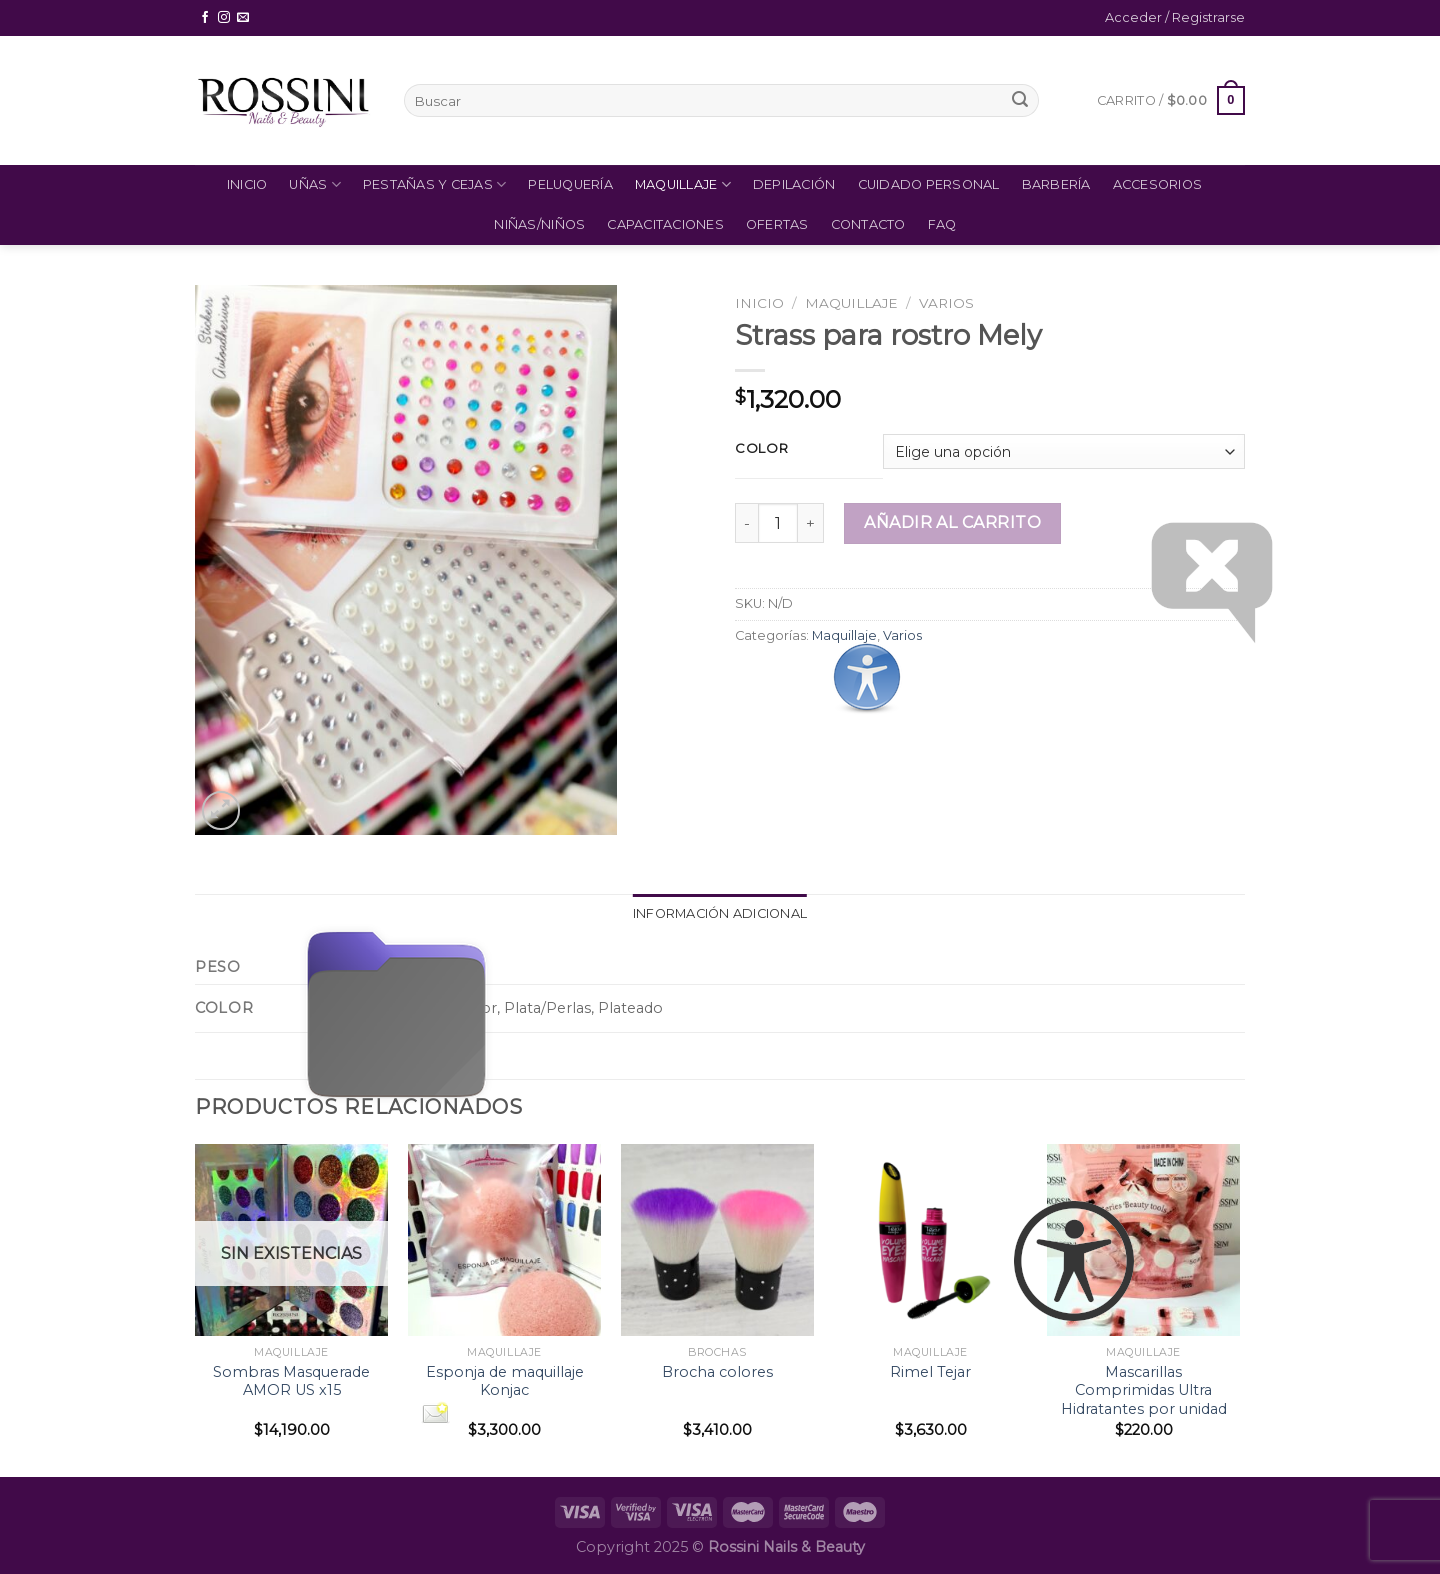  I want to click on open folder to view contents, so click(396, 1014).